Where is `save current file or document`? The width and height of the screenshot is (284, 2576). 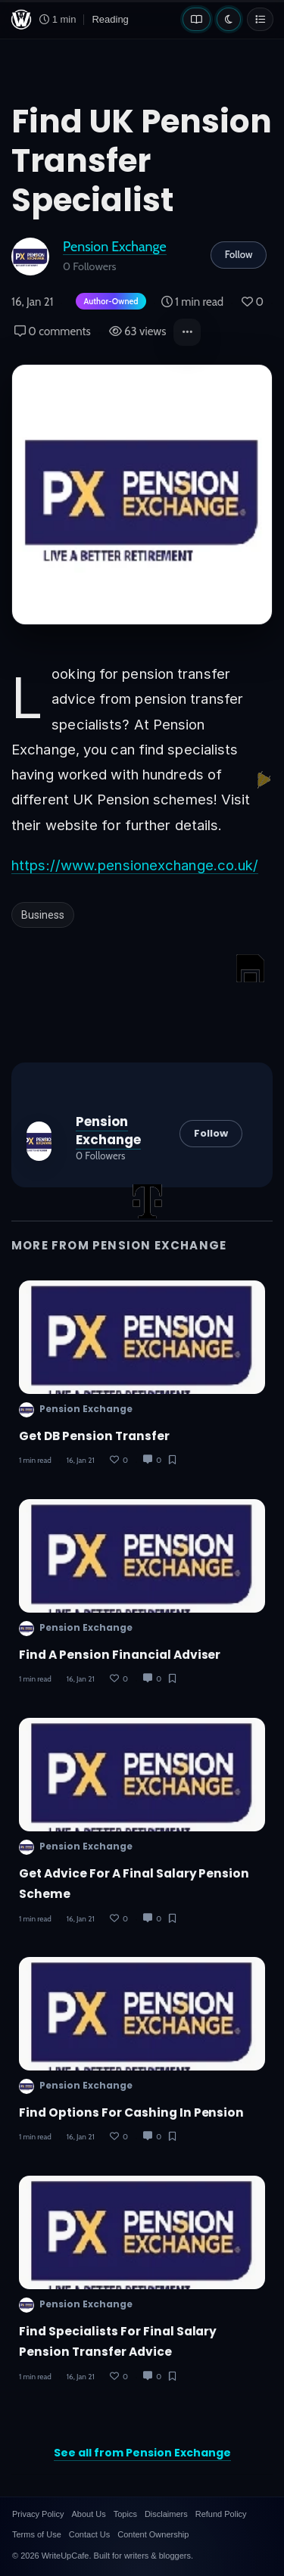
save current file or document is located at coordinates (250, 968).